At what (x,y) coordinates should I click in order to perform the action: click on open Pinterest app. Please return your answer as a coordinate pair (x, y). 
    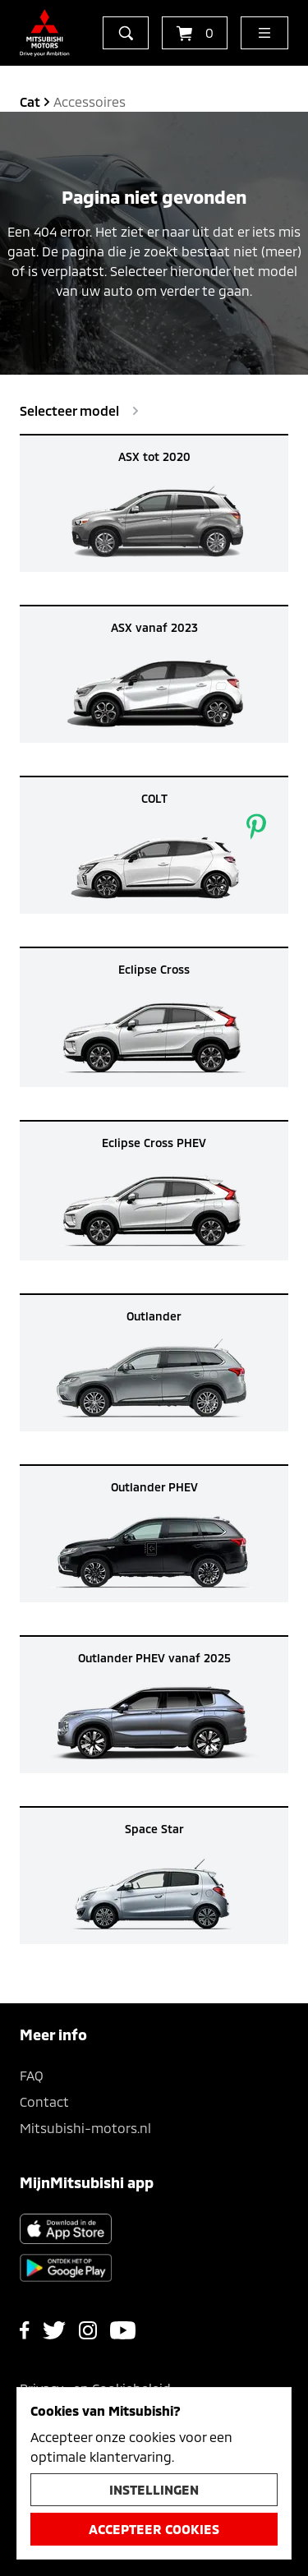
    Looking at the image, I should click on (256, 827).